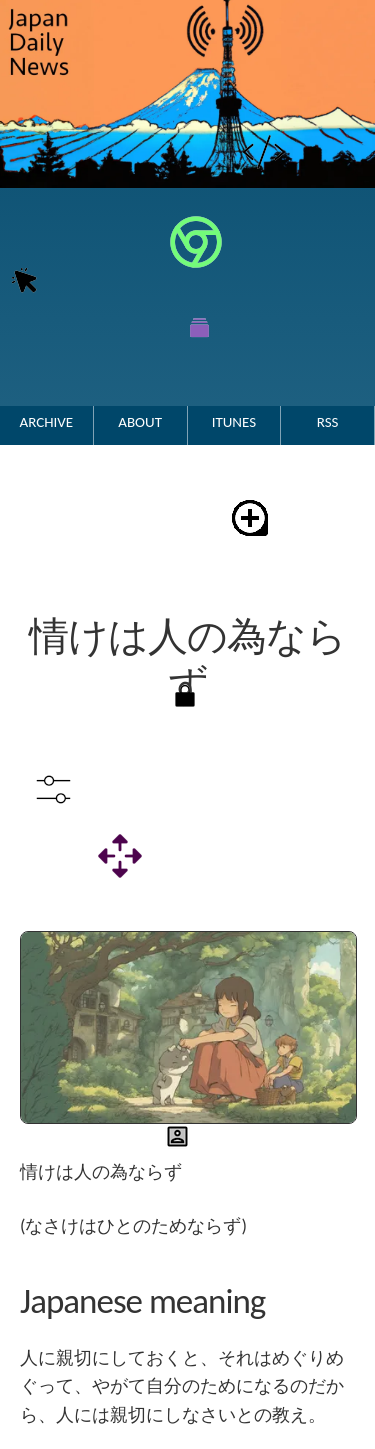 This screenshot has height=1449, width=375. What do you see at coordinates (264, 152) in the screenshot?
I see `view or edit source code` at bounding box center [264, 152].